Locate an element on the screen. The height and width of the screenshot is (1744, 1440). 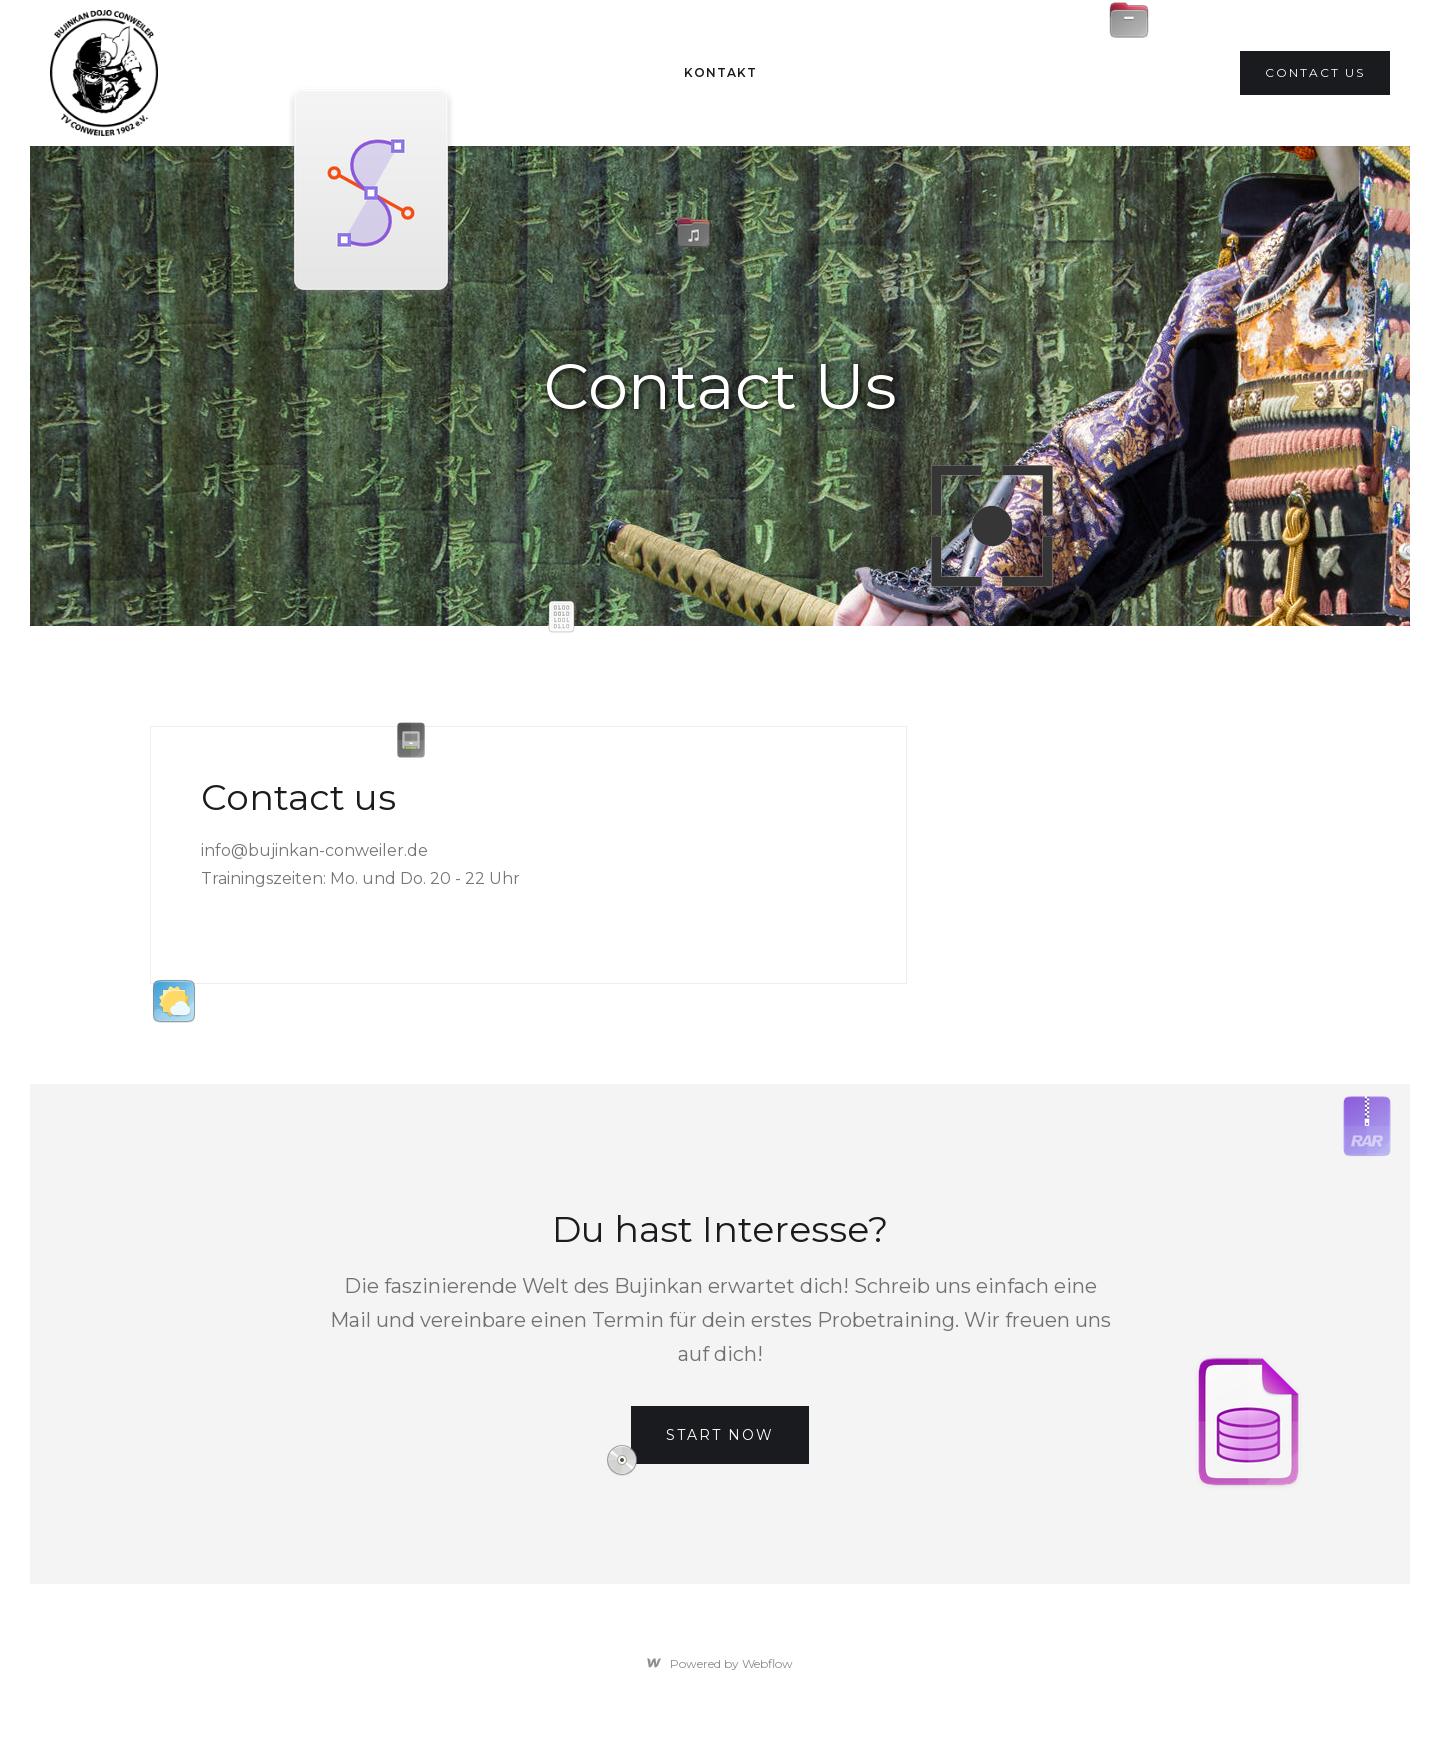
indicates a dvd-r disc drive or media is located at coordinates (622, 1460).